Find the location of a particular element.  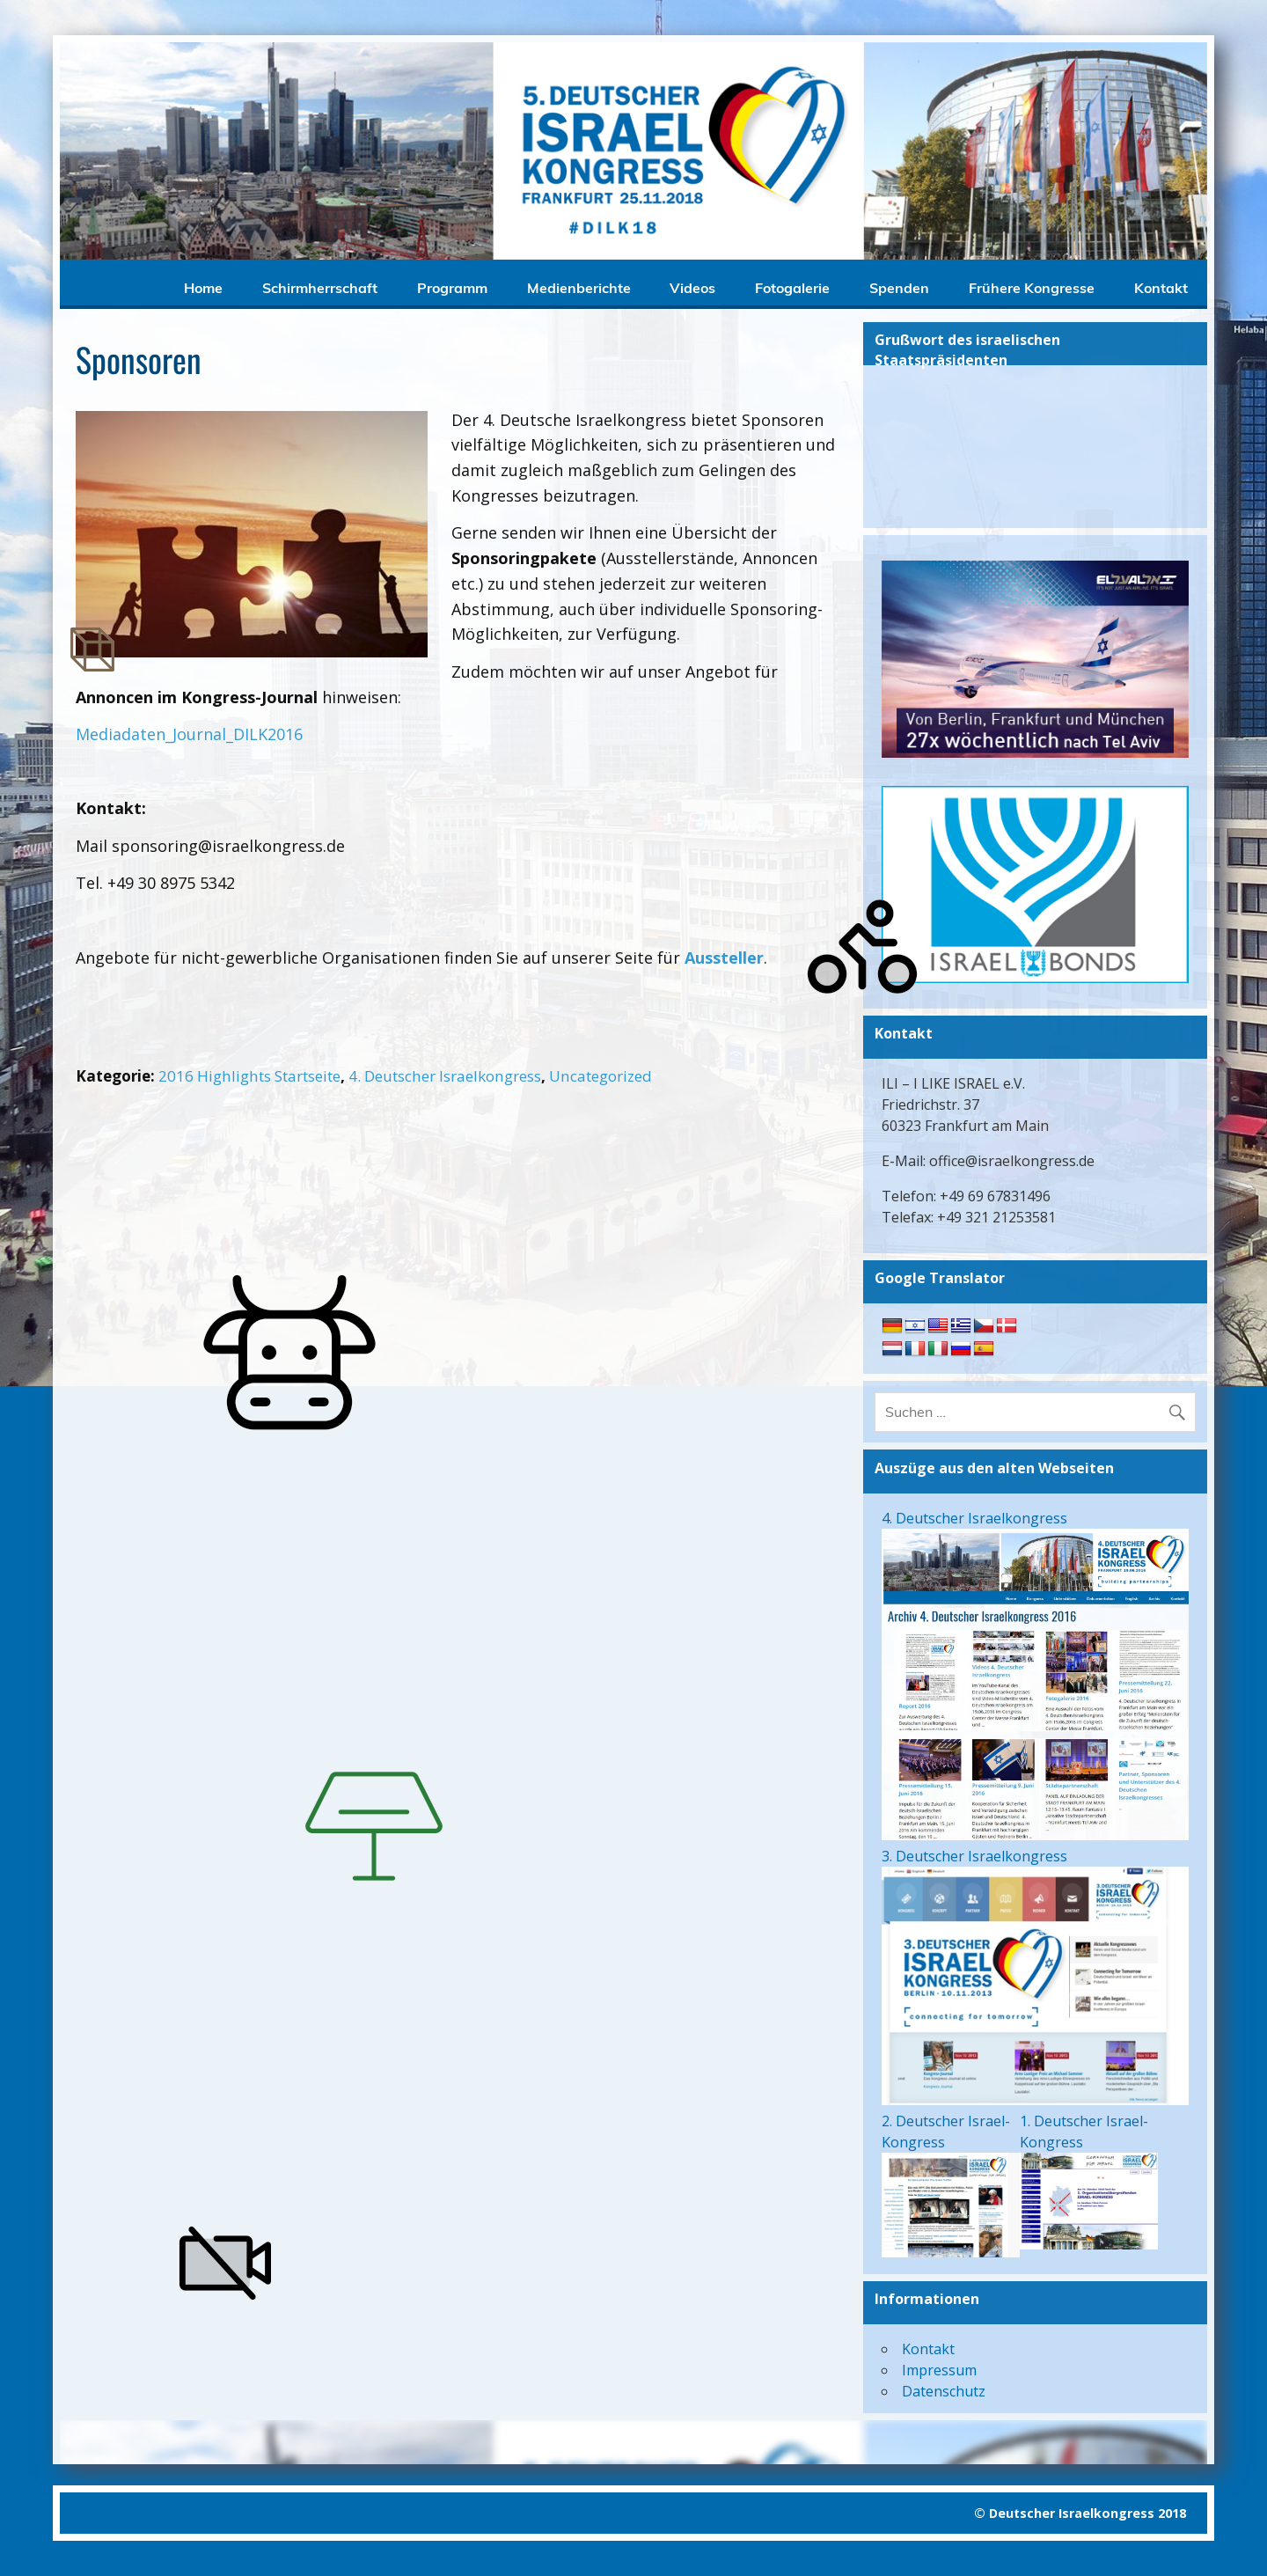

access farm or agriculture features is located at coordinates (289, 1355).